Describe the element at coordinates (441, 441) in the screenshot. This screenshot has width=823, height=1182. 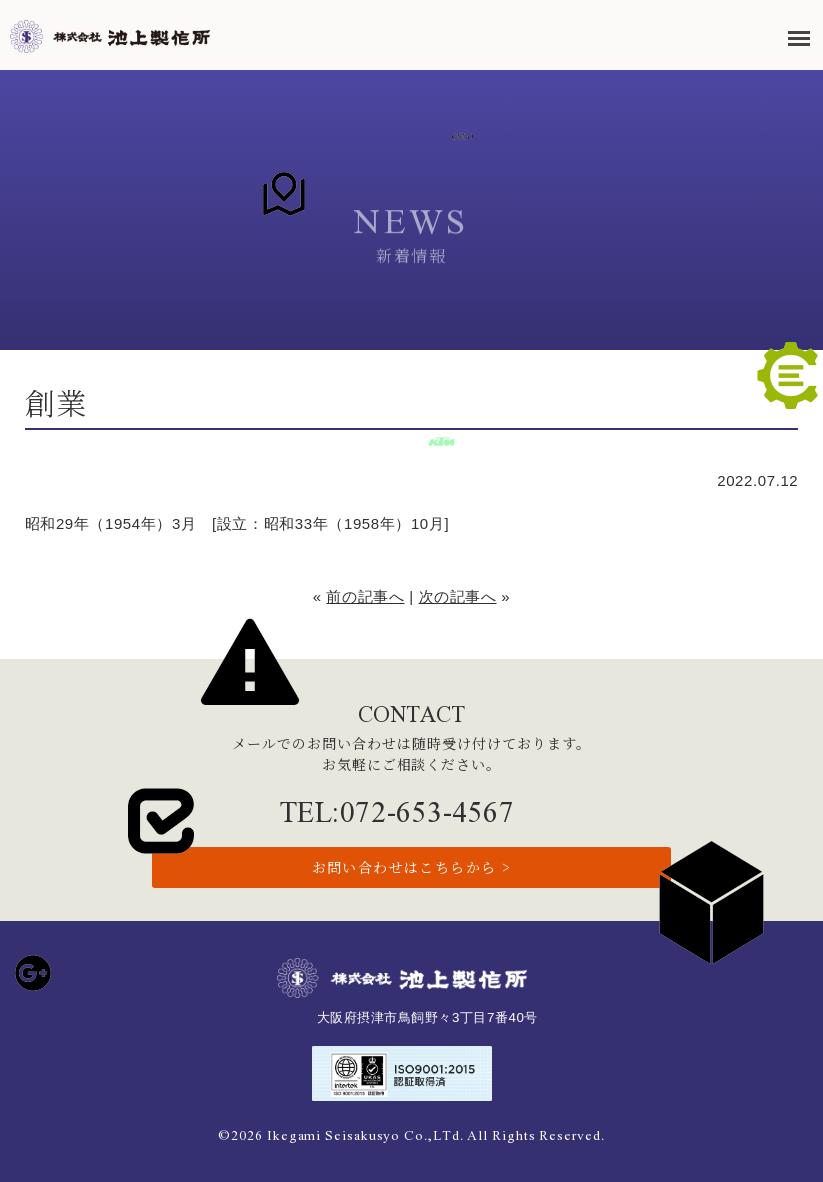
I see `KTM brand logo` at that location.